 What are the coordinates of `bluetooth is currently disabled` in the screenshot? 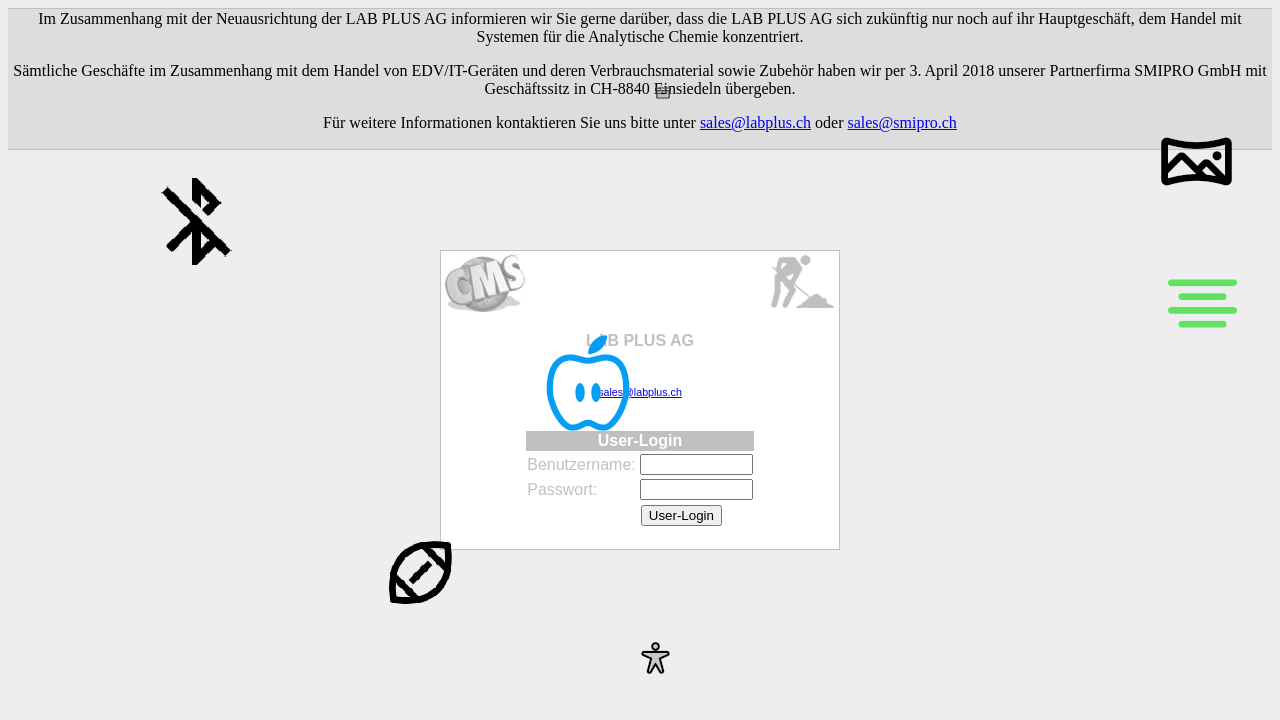 It's located at (196, 221).